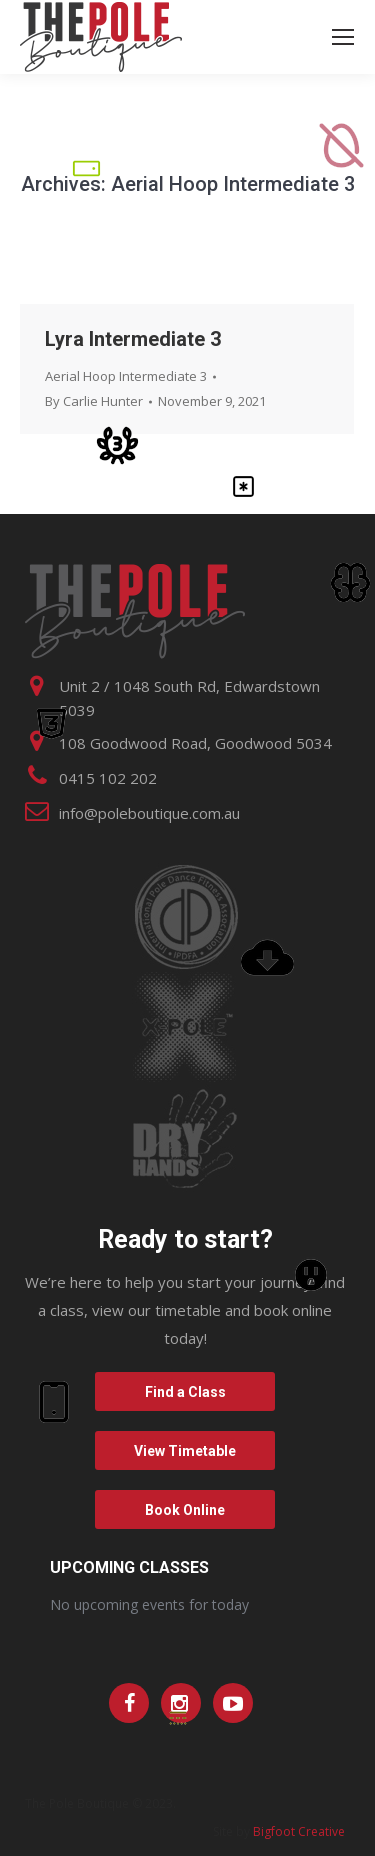 The image size is (375, 1856). Describe the element at coordinates (117, 445) in the screenshot. I see `third place ranking or award` at that location.